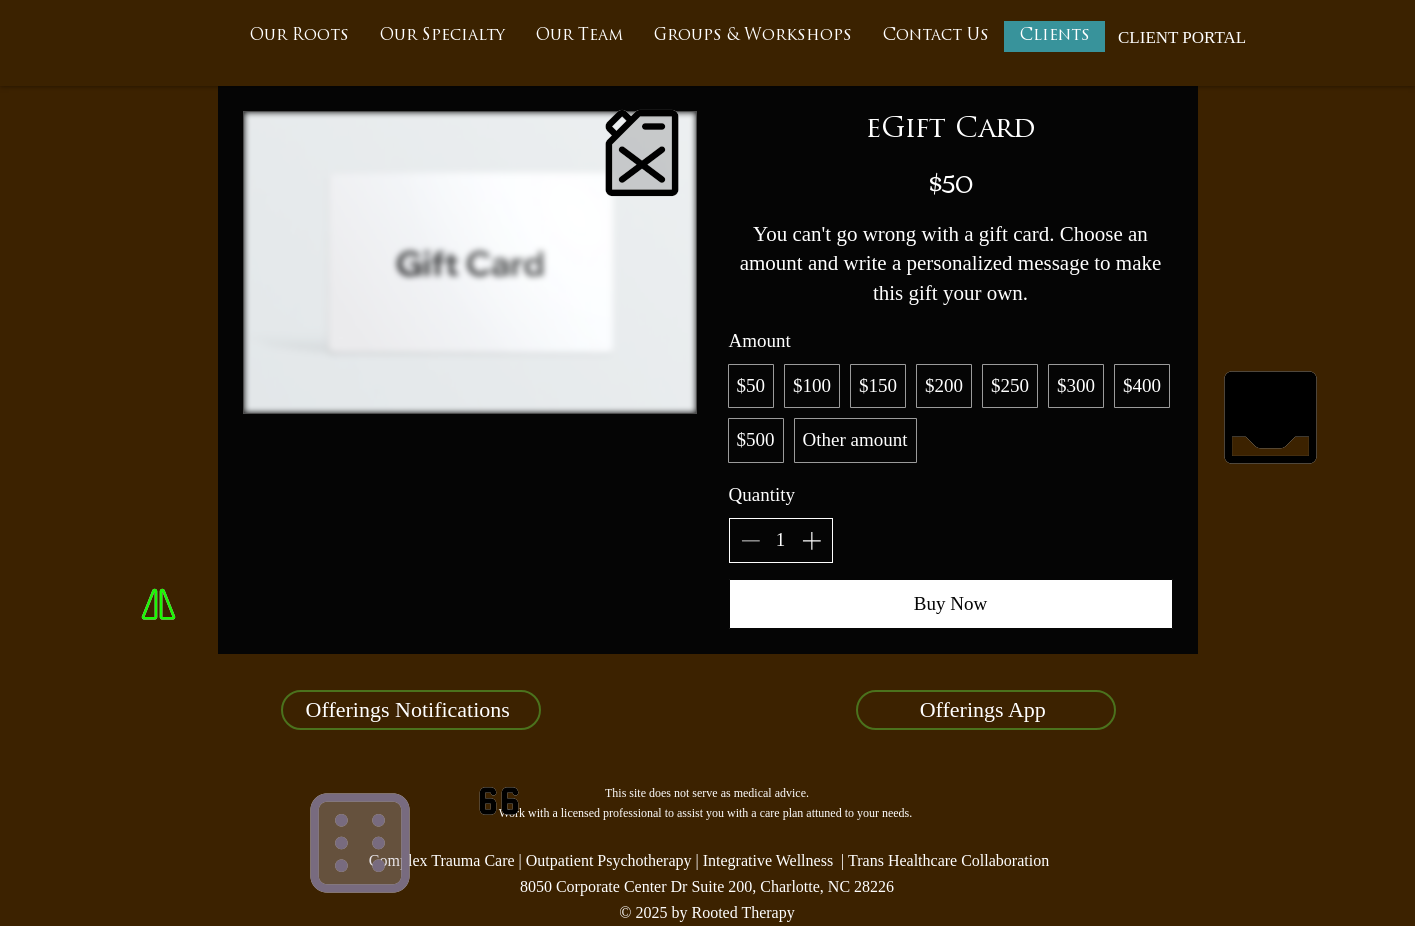 The height and width of the screenshot is (926, 1415). What do you see at coordinates (158, 605) in the screenshot?
I see `flip image horizontally` at bounding box center [158, 605].